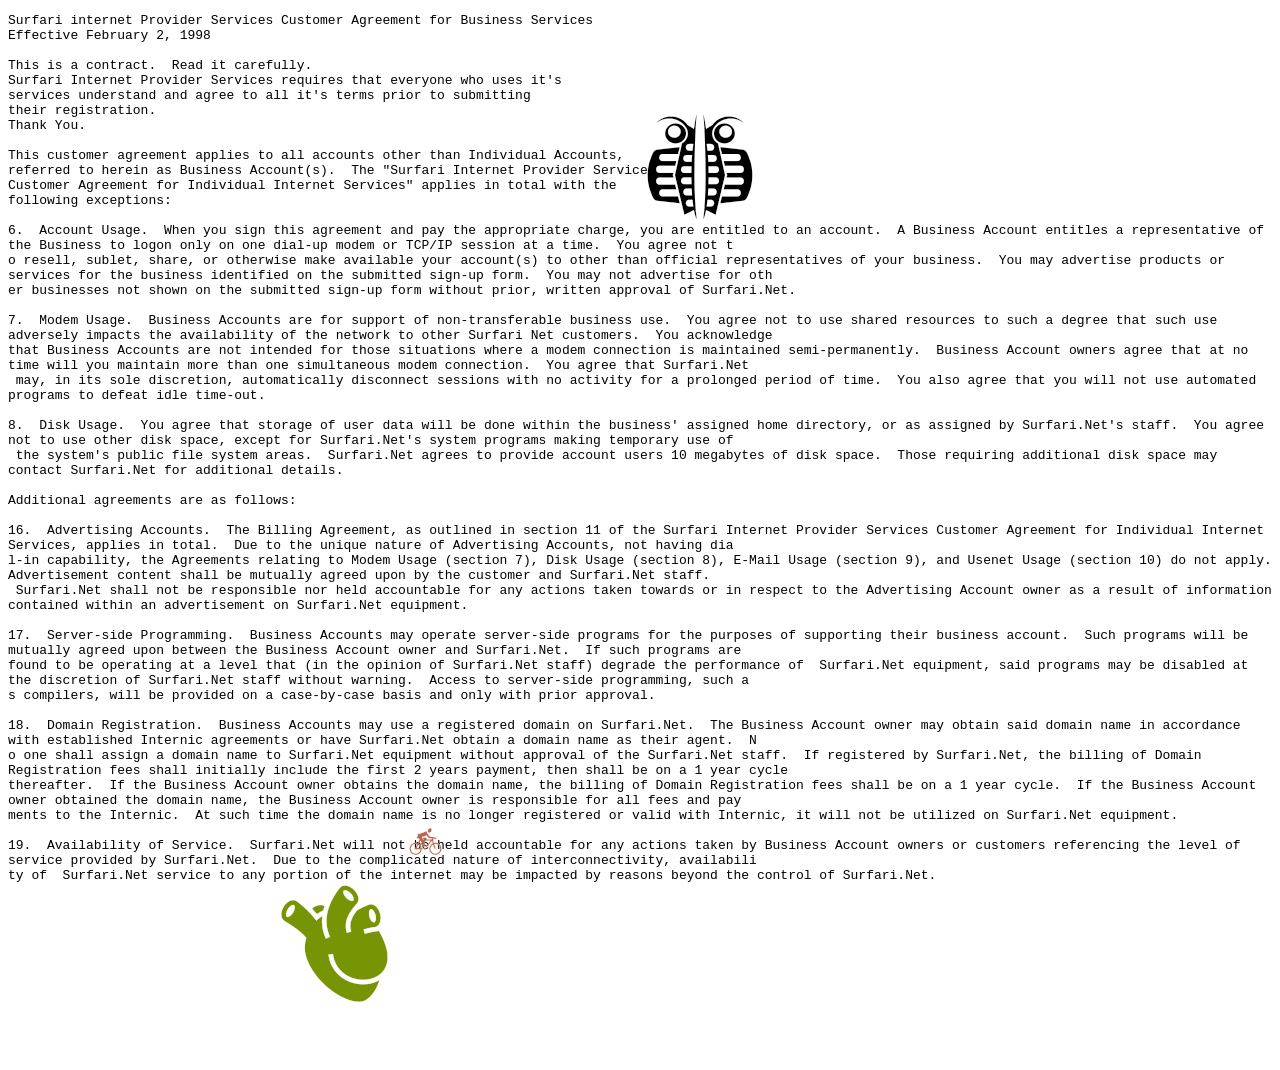 The height and width of the screenshot is (1070, 1280). What do you see at coordinates (425, 841) in the screenshot?
I see `track cycling or biking activity` at bounding box center [425, 841].